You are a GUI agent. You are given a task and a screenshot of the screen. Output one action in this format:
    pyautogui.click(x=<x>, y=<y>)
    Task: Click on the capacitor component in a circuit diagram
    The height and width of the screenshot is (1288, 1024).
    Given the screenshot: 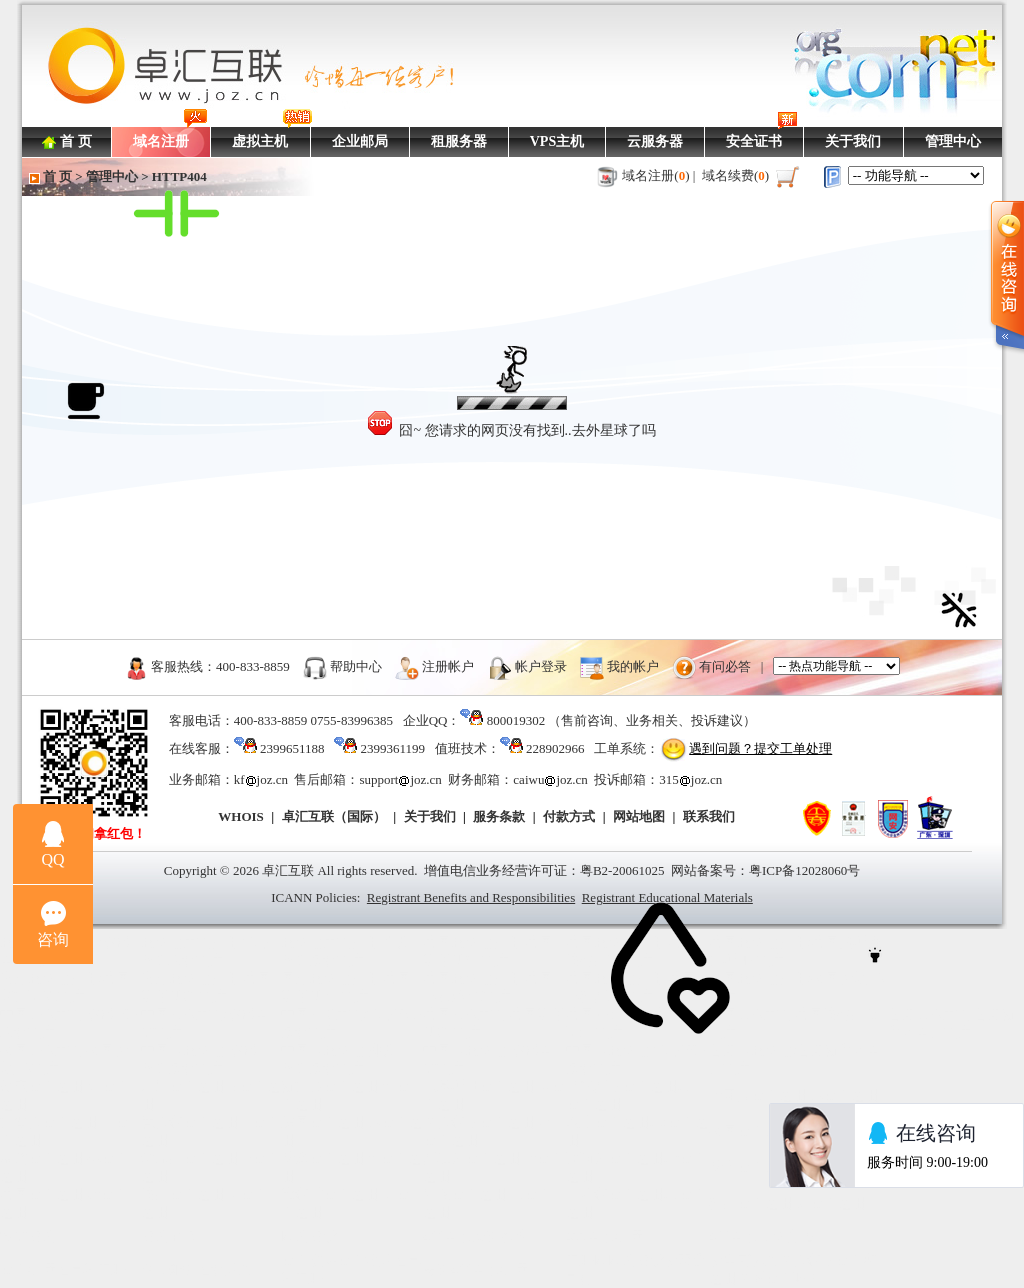 What is the action you would take?
    pyautogui.click(x=176, y=213)
    